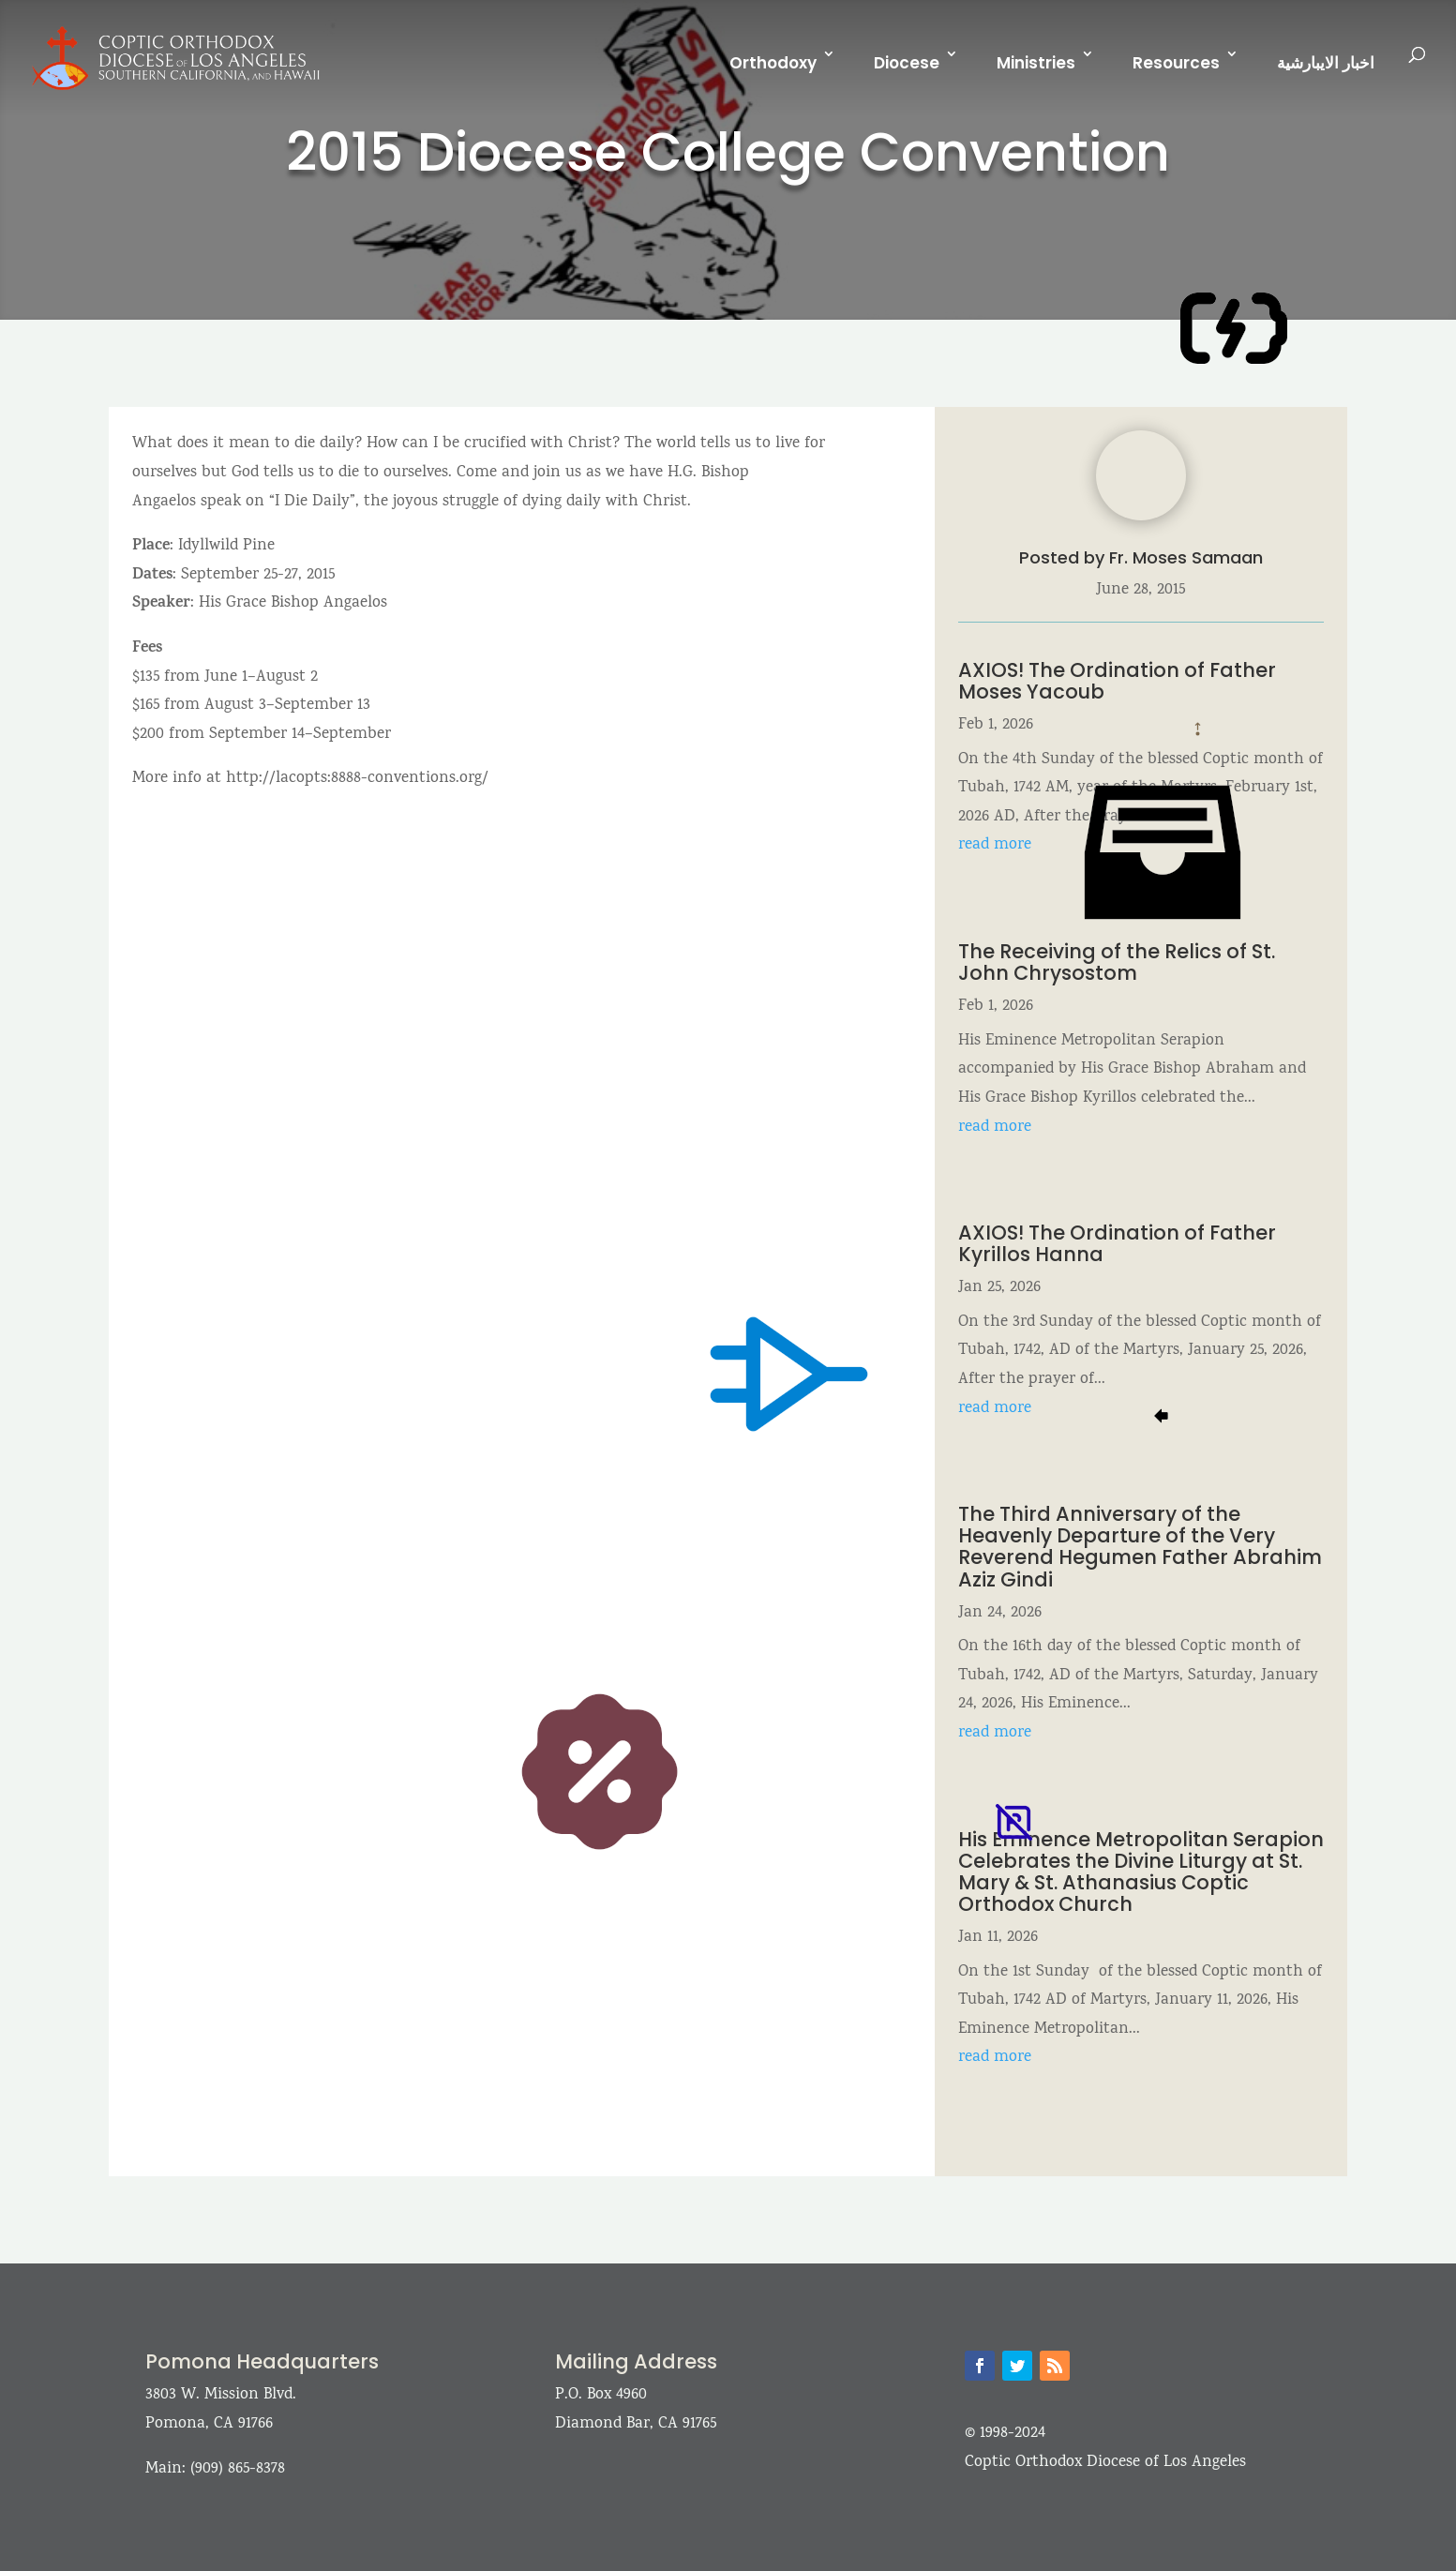 This screenshot has height=2571, width=1456. What do you see at coordinates (1162, 1416) in the screenshot?
I see `go back to the previous screen` at bounding box center [1162, 1416].